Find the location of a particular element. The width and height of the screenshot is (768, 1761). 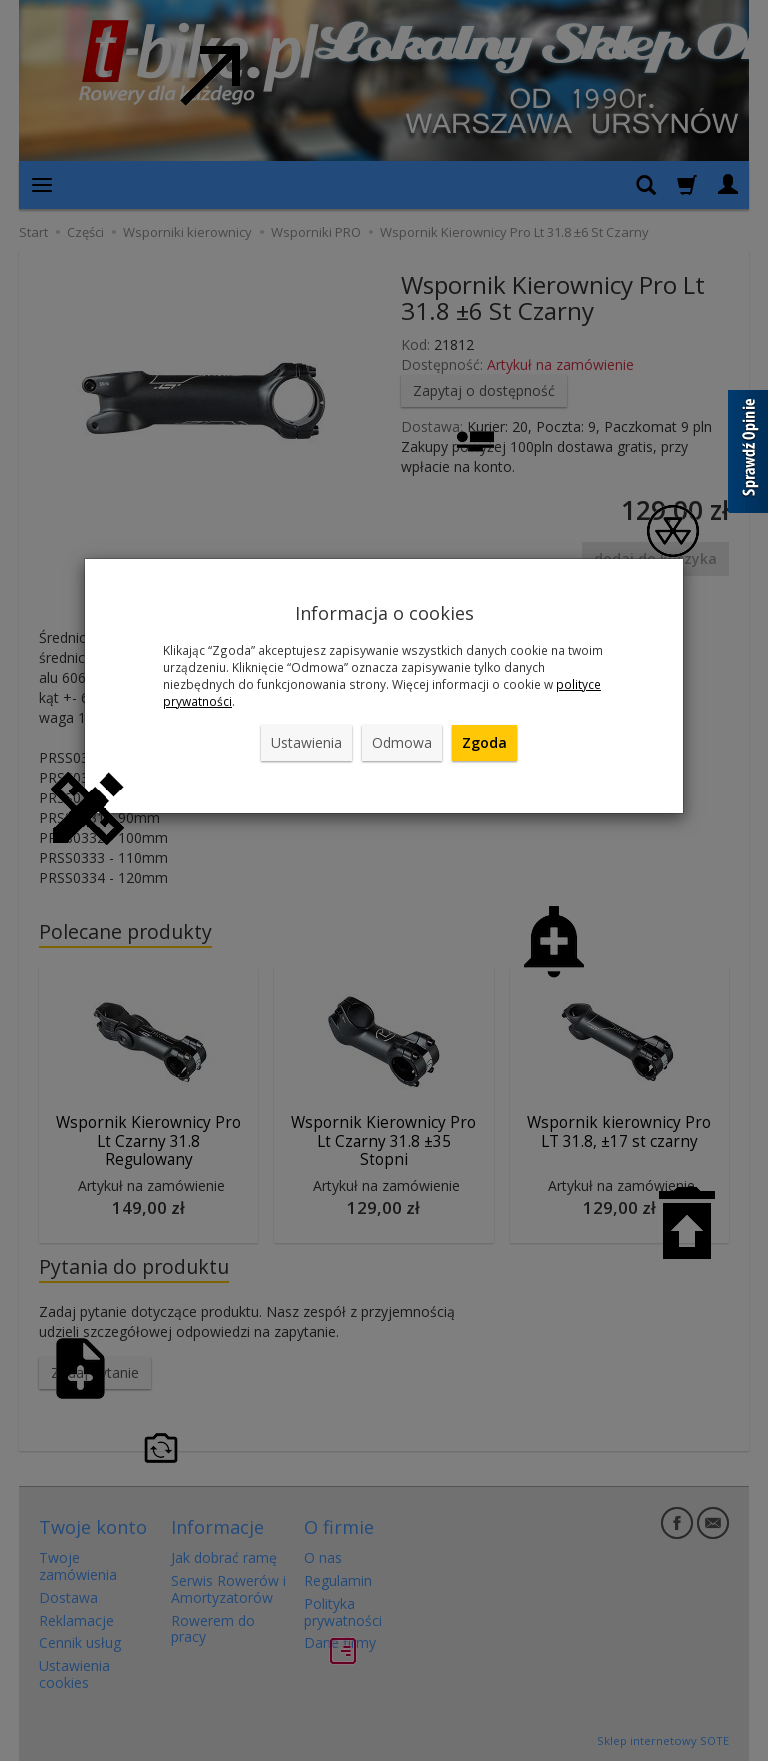

add a new alert or notification is located at coordinates (554, 941).